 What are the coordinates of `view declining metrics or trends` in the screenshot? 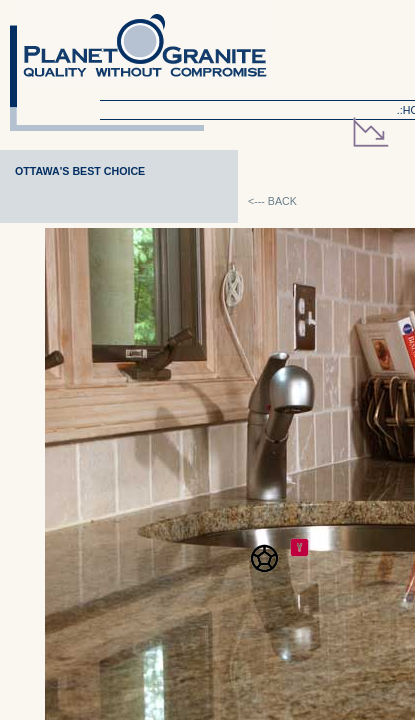 It's located at (371, 132).